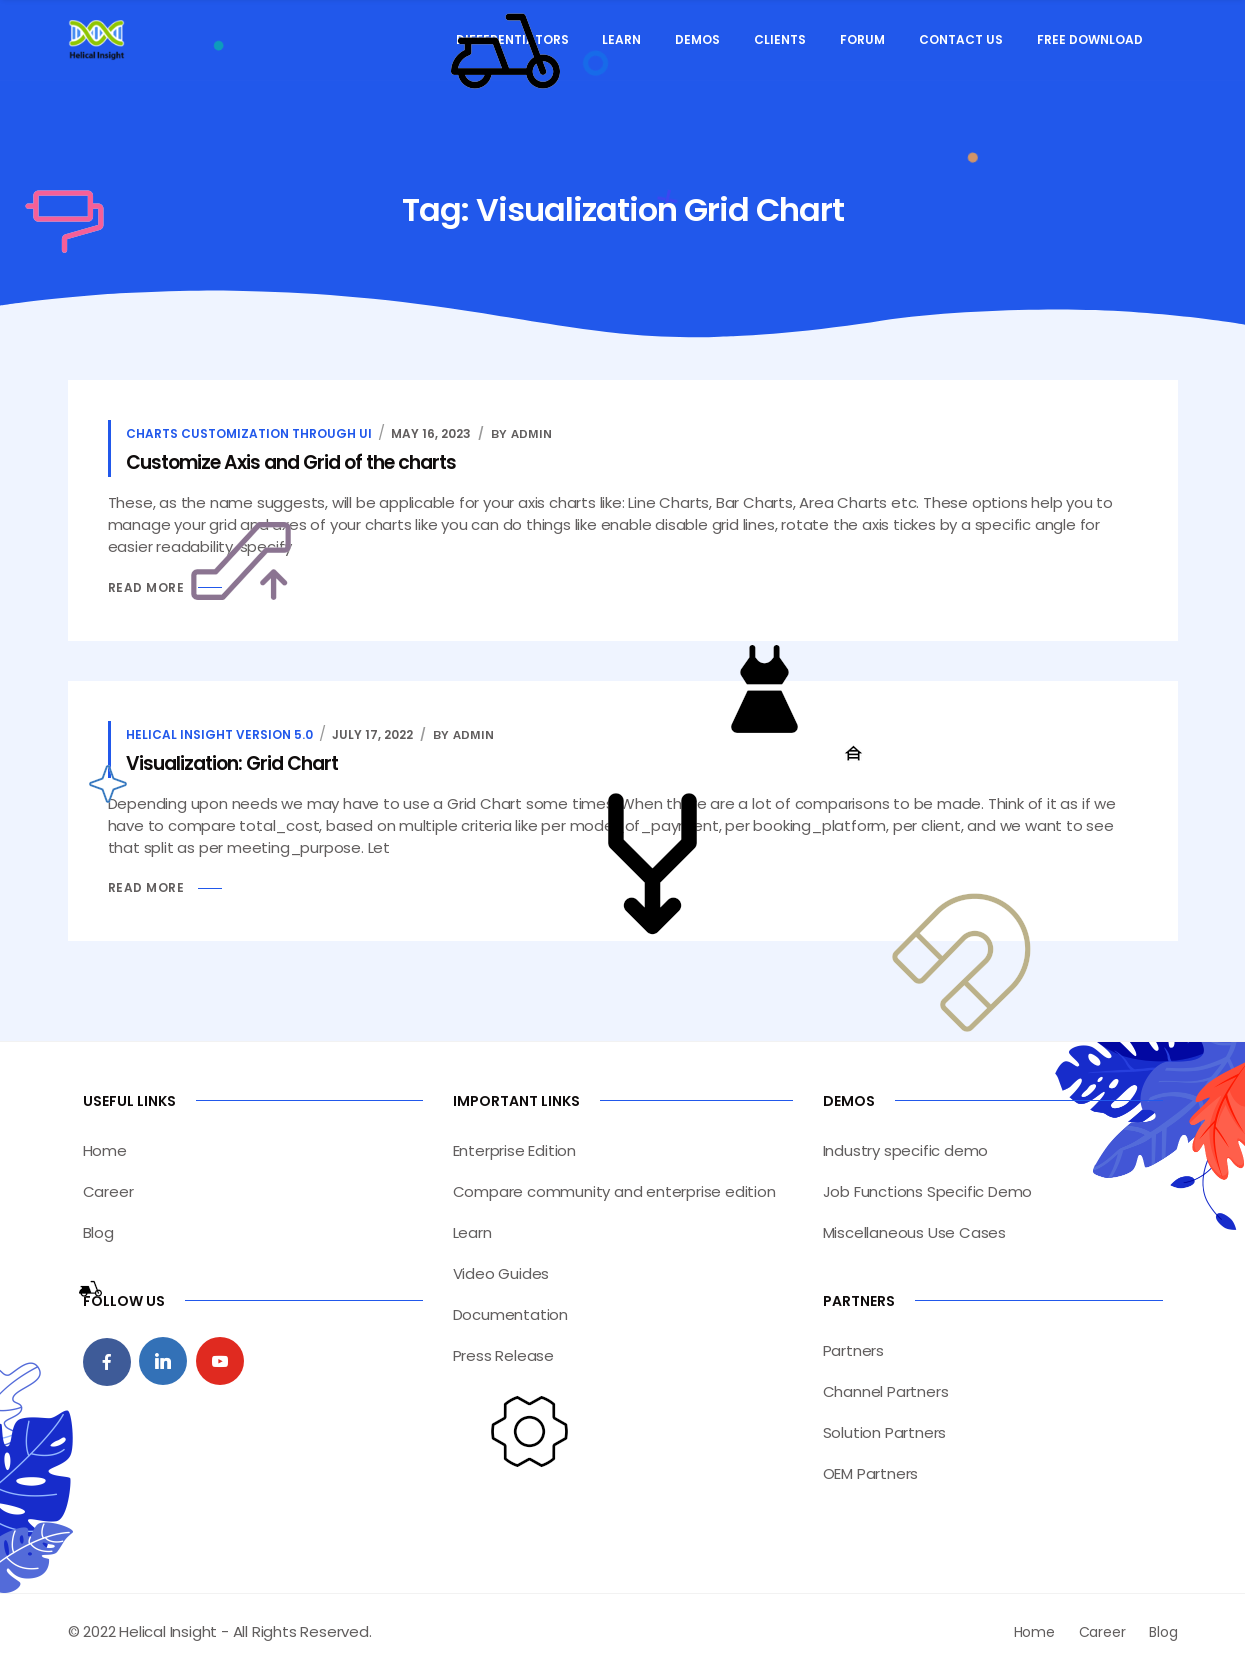  What do you see at coordinates (652, 858) in the screenshot?
I see `merge branches or items together` at bounding box center [652, 858].